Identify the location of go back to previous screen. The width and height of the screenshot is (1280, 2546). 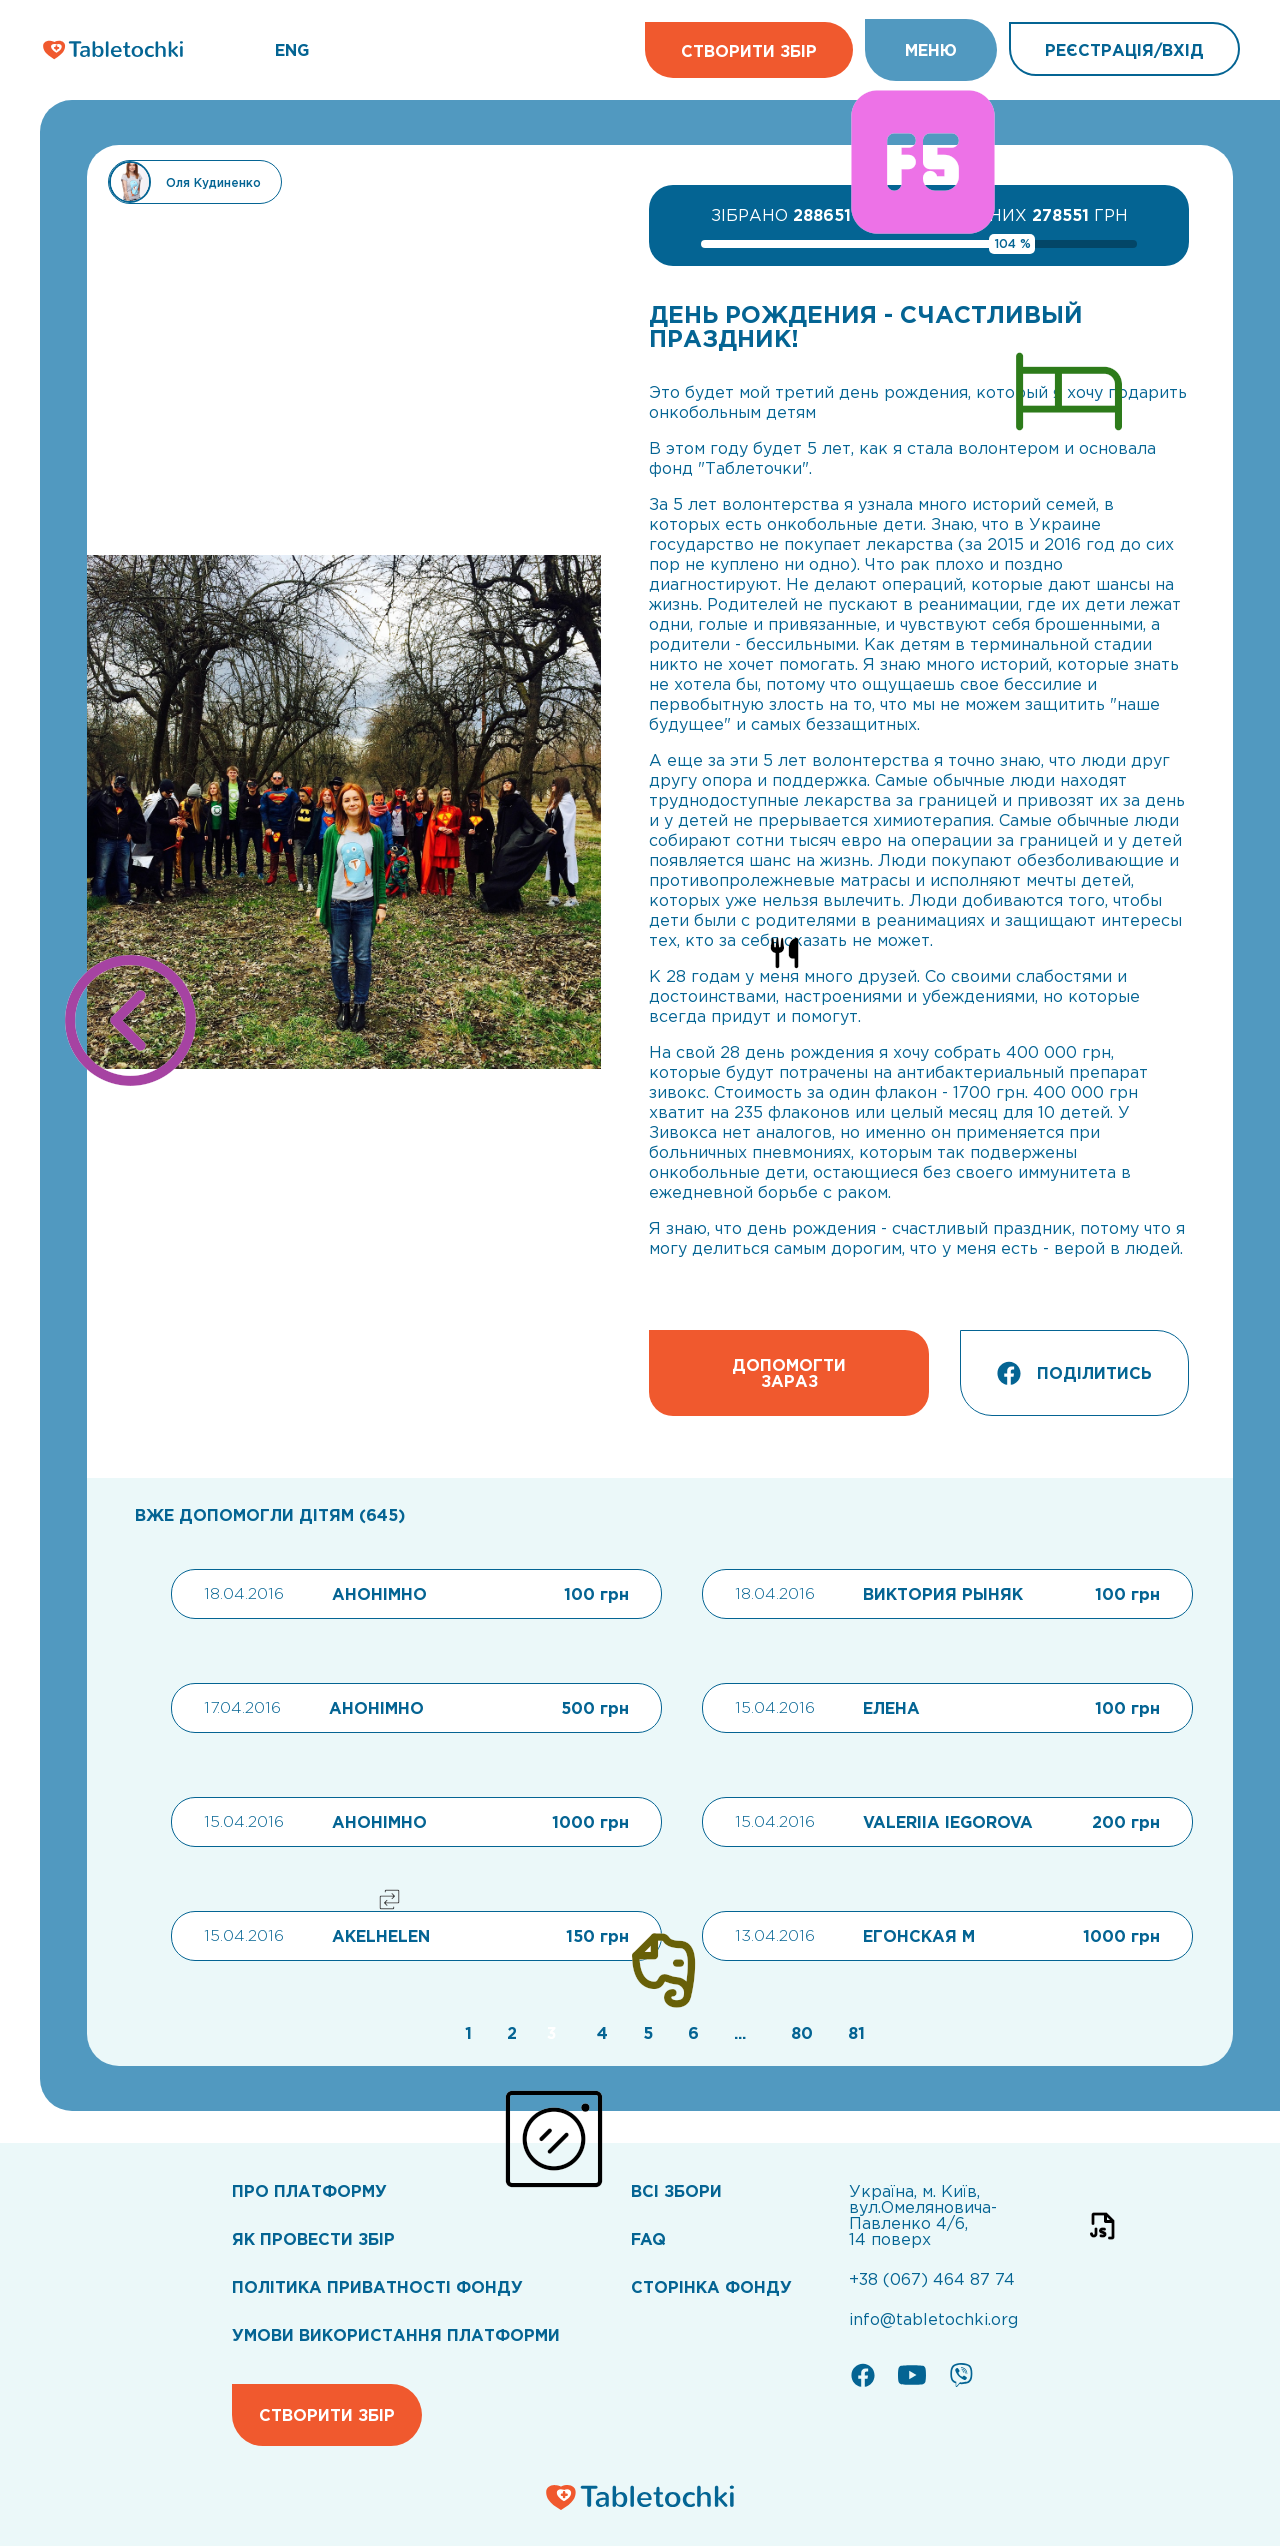
(130, 1020).